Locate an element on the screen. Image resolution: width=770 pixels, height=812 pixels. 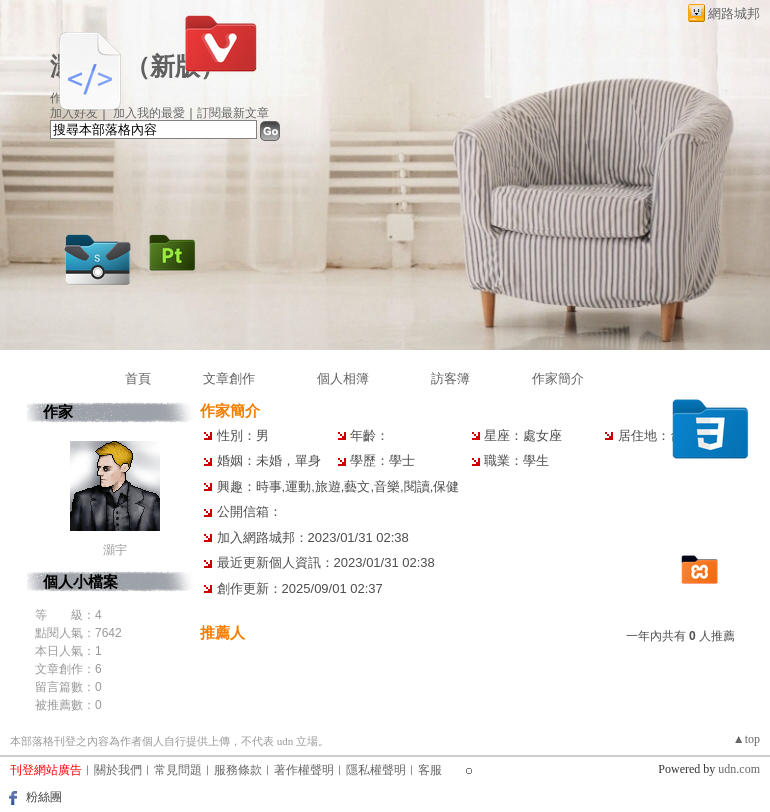
folder for storing pokémon great ball-related files is located at coordinates (97, 261).